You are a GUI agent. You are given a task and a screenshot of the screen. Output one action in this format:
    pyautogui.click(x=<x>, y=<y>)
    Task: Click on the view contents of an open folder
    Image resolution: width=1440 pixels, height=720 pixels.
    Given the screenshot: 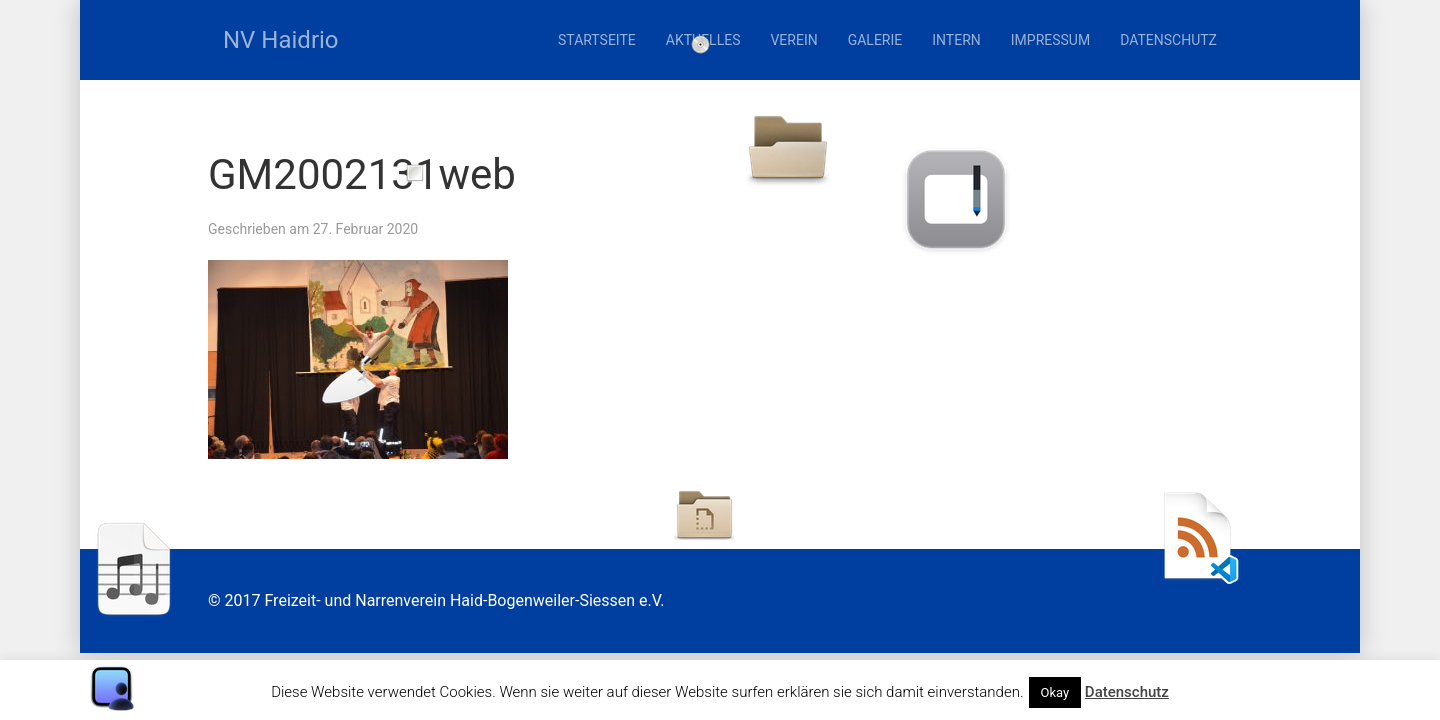 What is the action you would take?
    pyautogui.click(x=788, y=151)
    